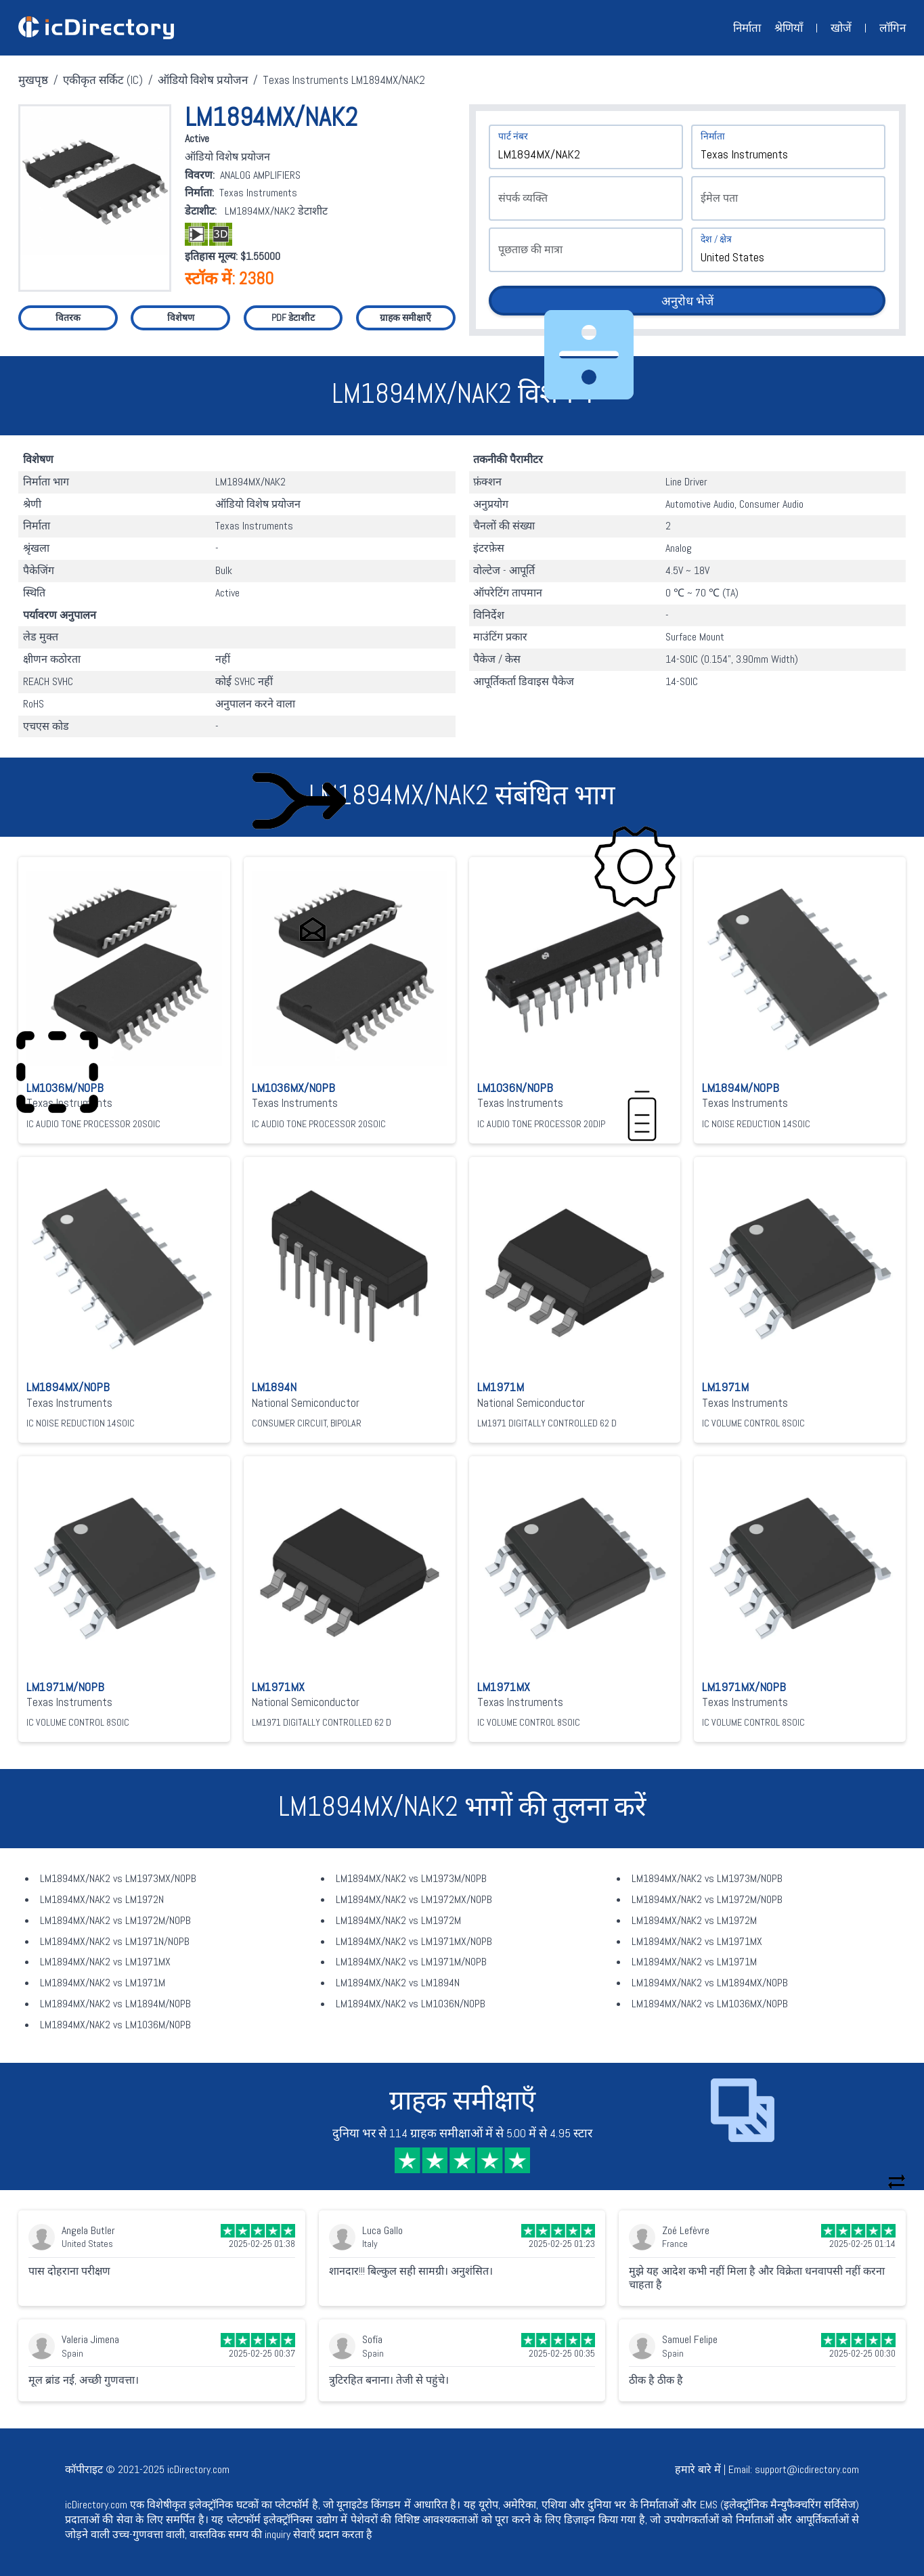 This screenshot has width=924, height=2576. What do you see at coordinates (313, 930) in the screenshot?
I see `view opened or read mail` at bounding box center [313, 930].